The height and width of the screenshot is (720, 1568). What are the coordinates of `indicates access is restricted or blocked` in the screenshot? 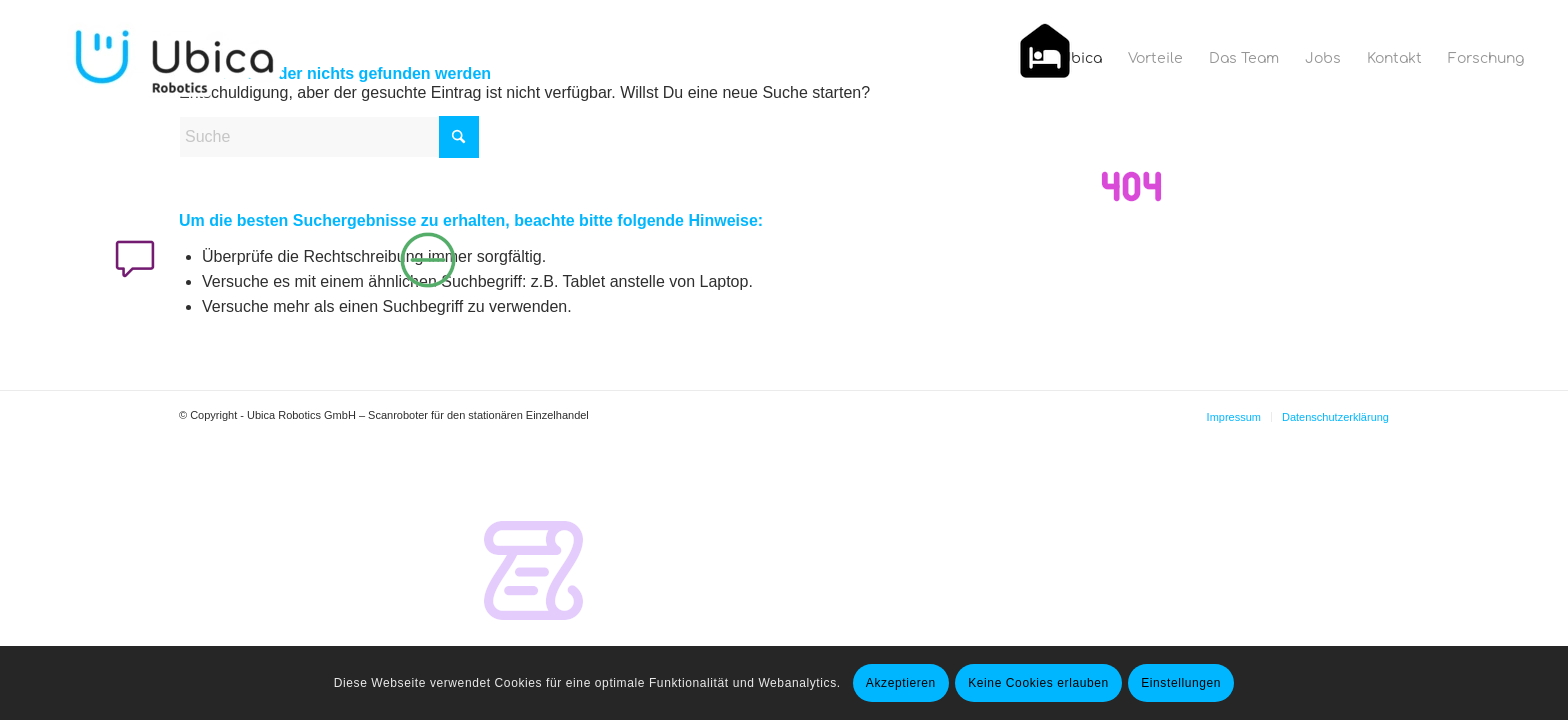 It's located at (428, 260).